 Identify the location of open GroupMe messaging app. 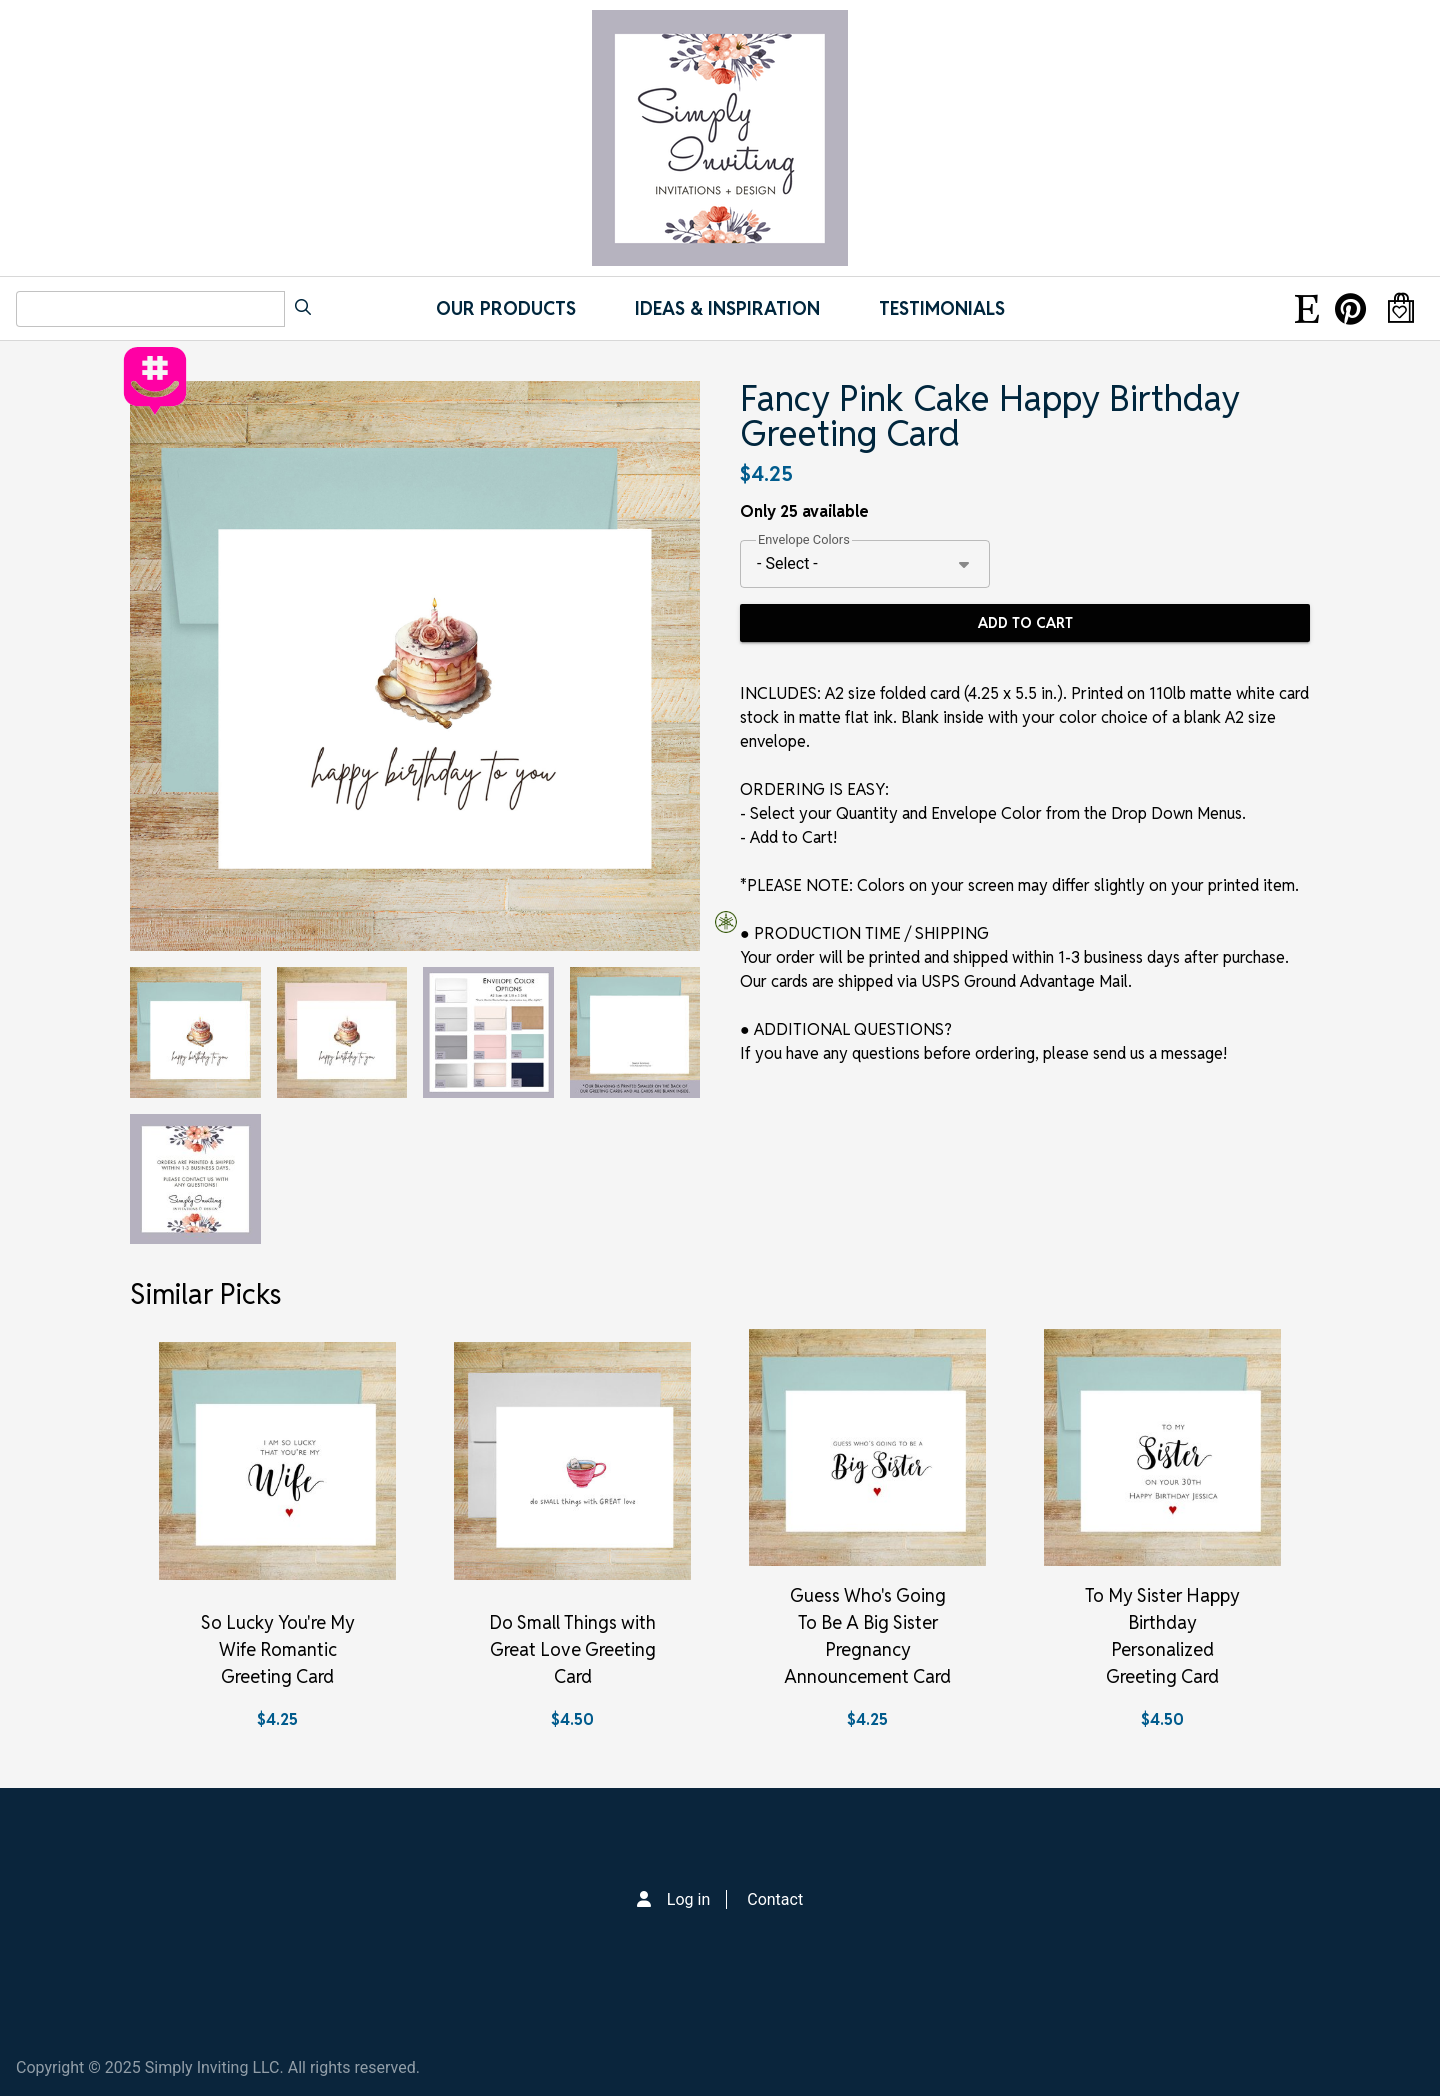
(155, 381).